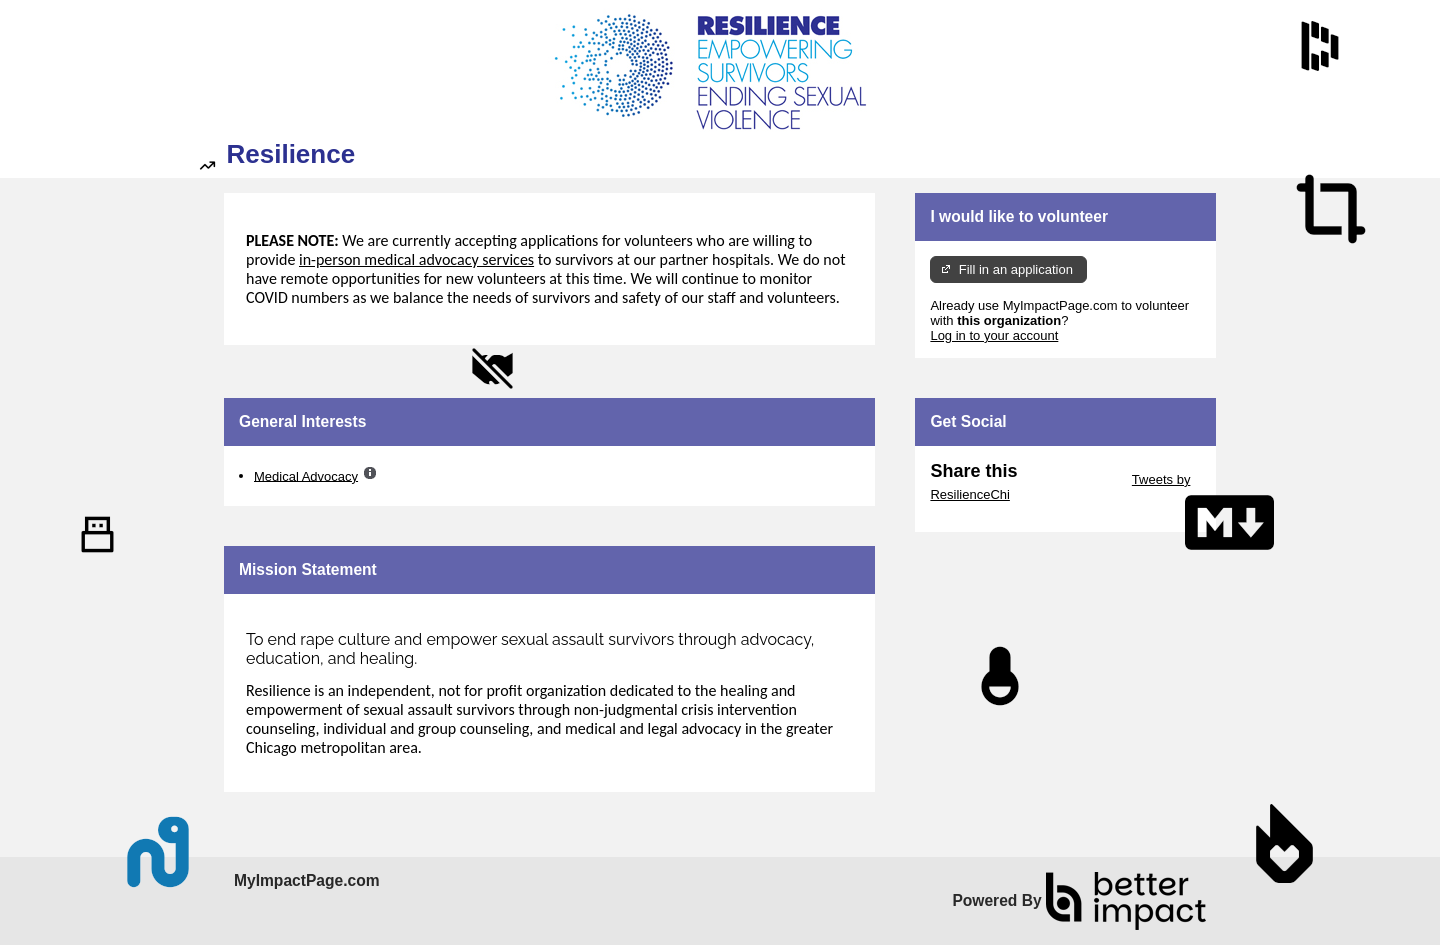 This screenshot has height=945, width=1440. Describe the element at coordinates (158, 852) in the screenshot. I see `indicates malware or security threat detected` at that location.